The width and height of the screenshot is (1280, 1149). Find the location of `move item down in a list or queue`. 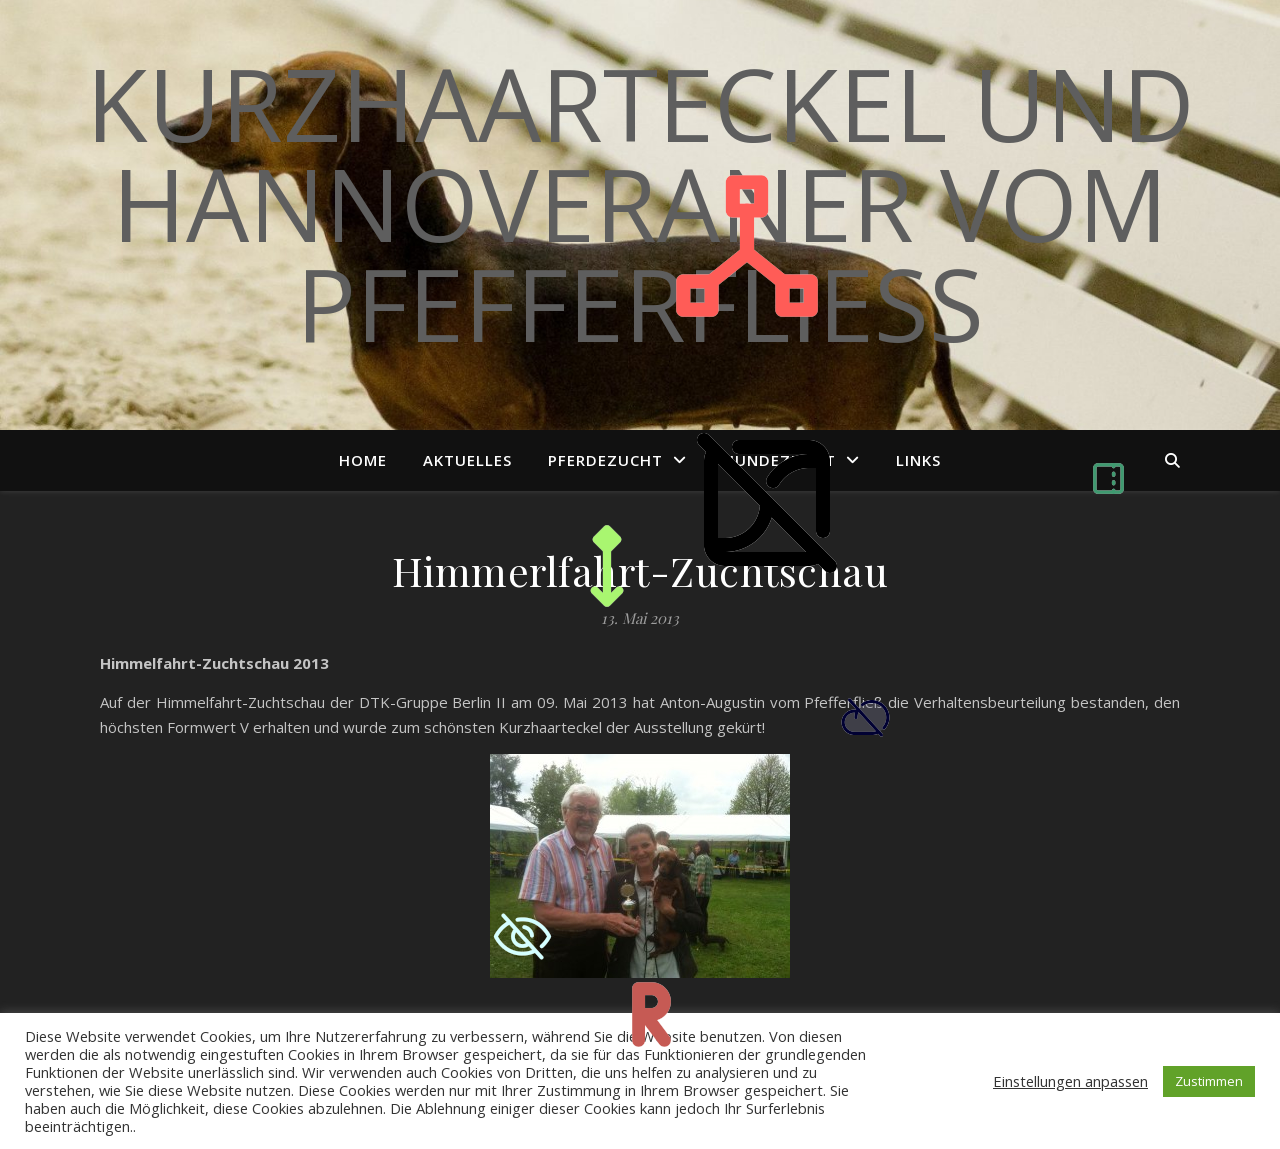

move item down in a list or queue is located at coordinates (607, 566).